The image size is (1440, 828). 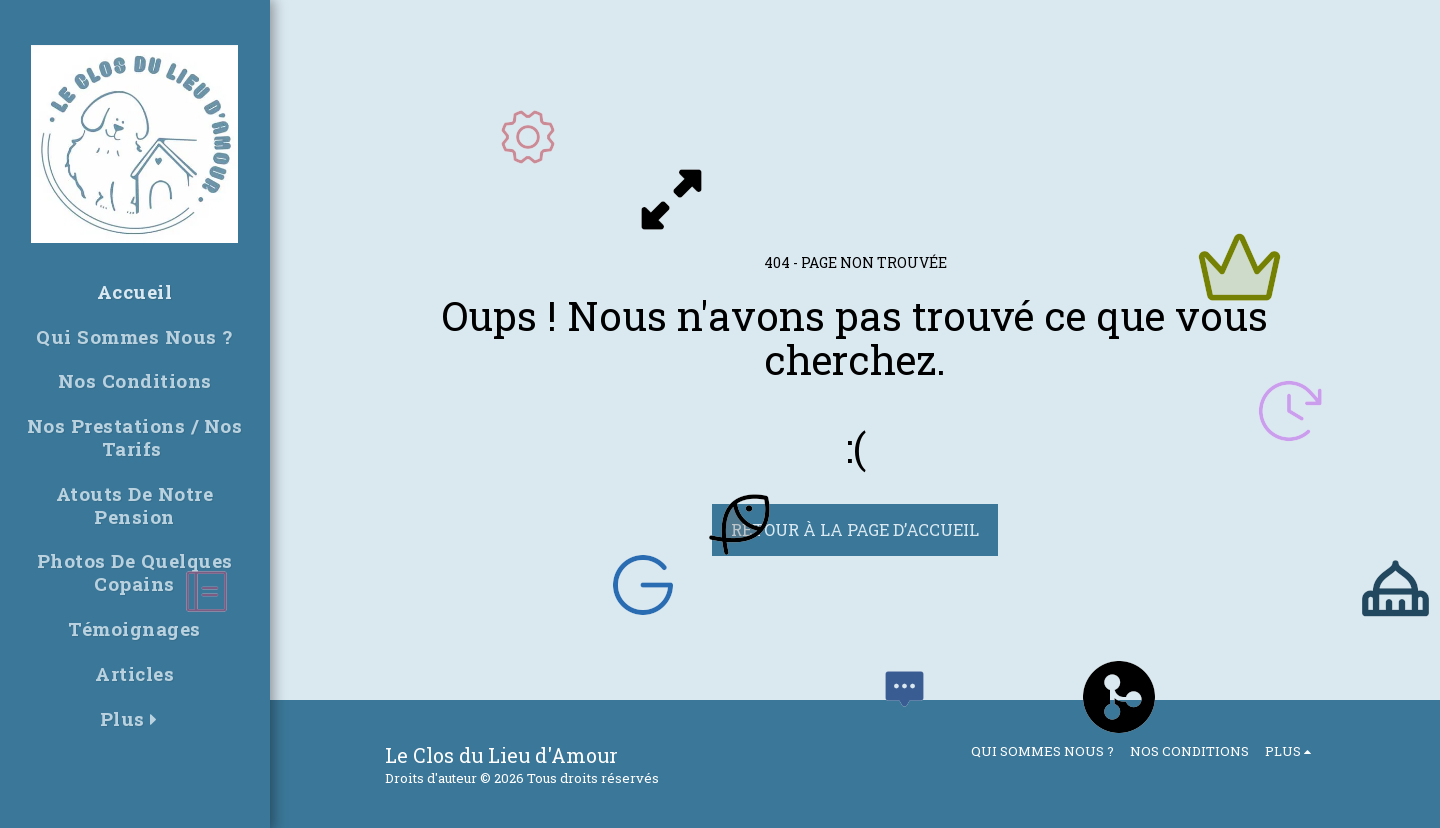 I want to click on indicates premium or pro membership status, so click(x=1239, y=271).